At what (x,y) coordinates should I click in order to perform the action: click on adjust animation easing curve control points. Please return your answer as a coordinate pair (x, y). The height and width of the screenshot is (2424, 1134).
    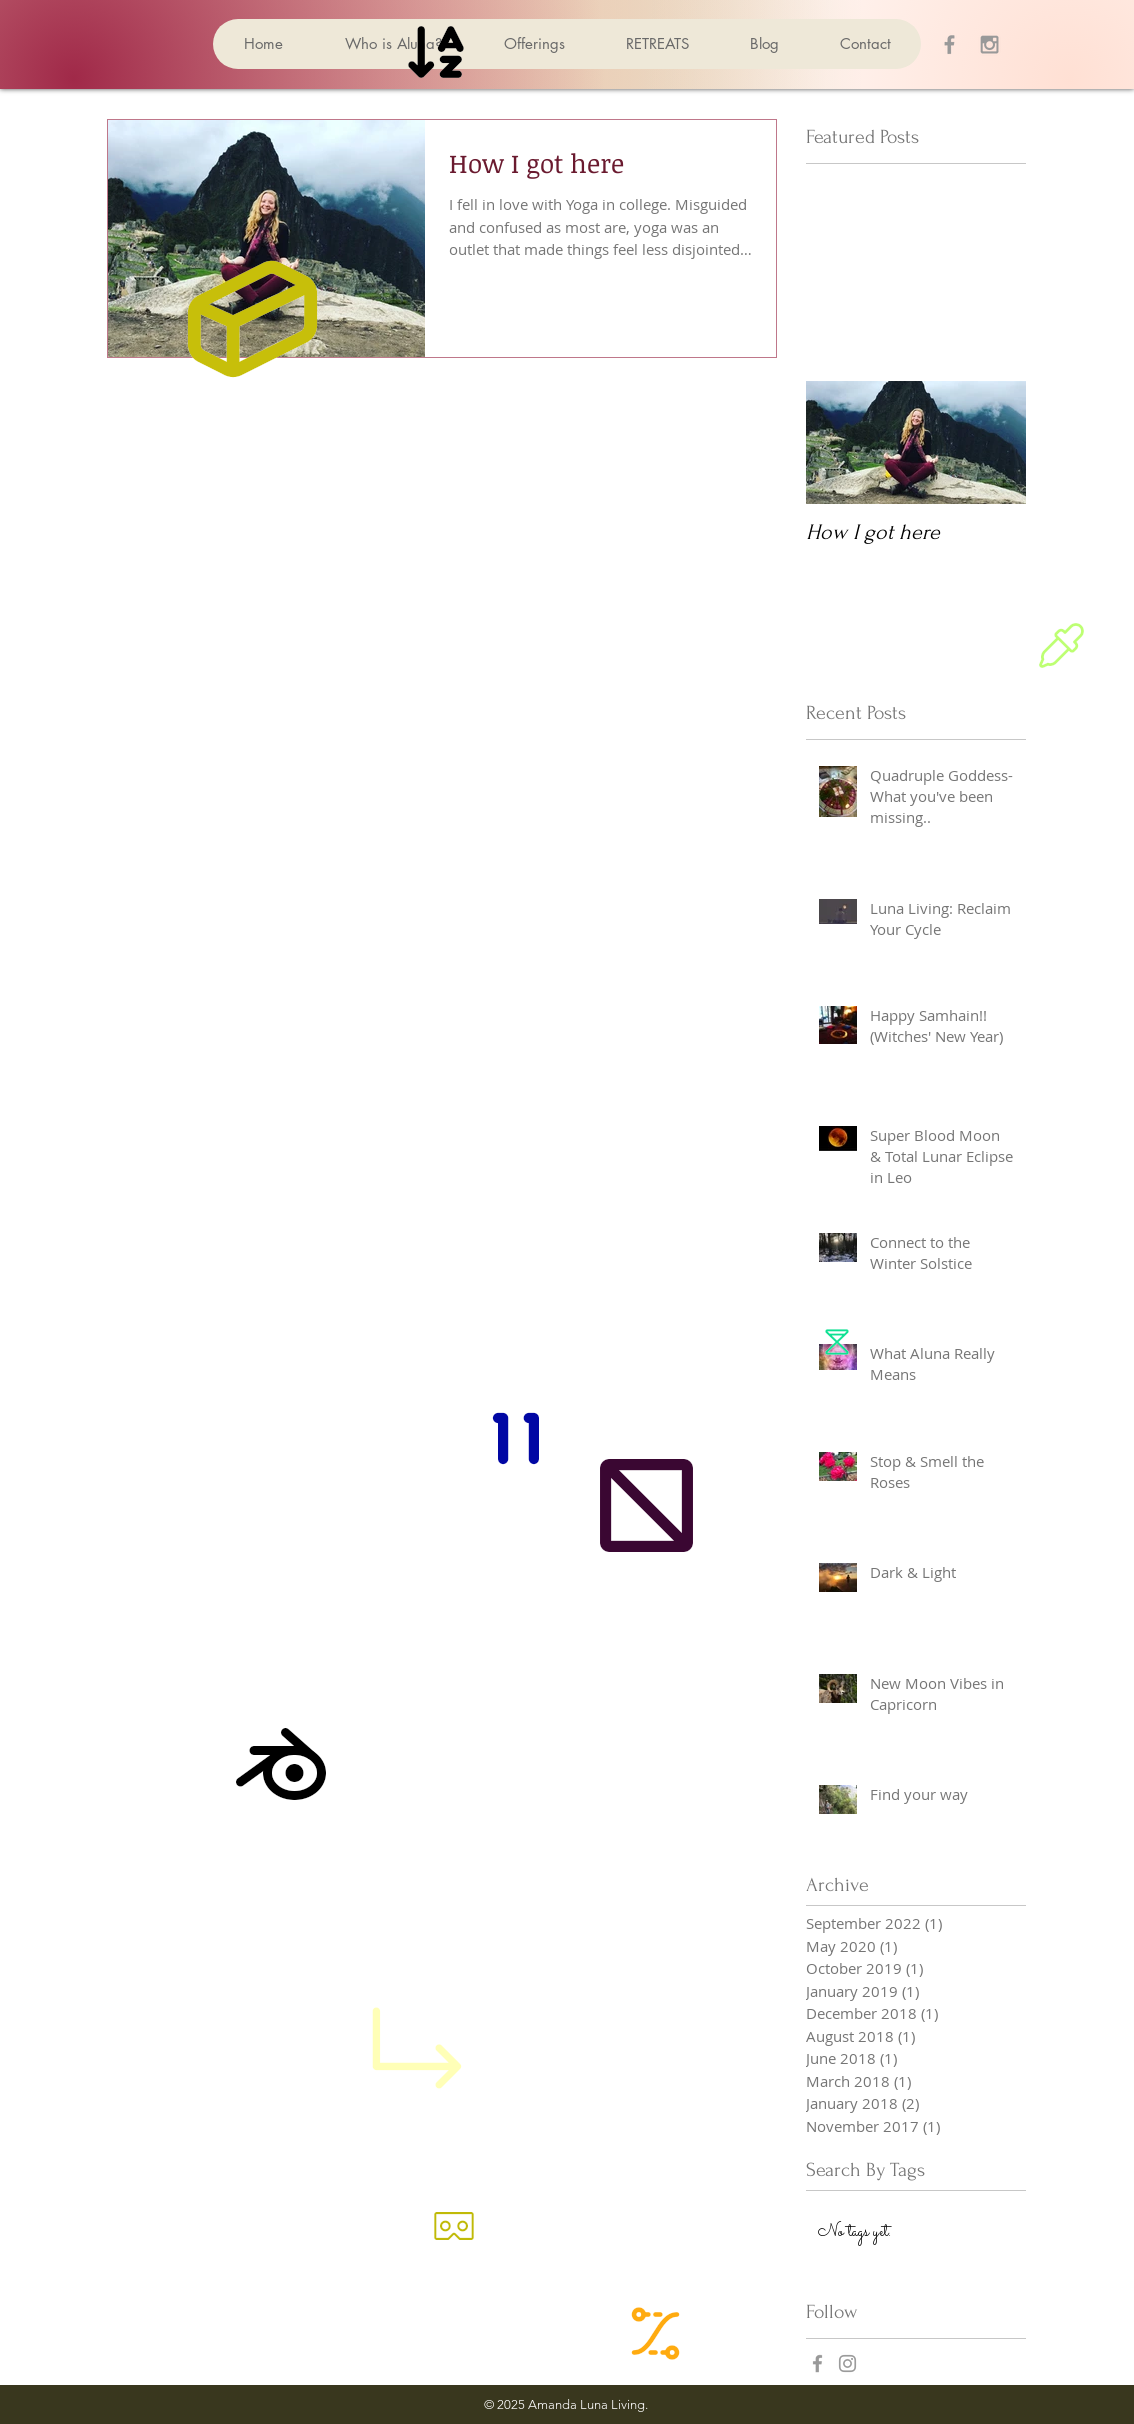
    Looking at the image, I should click on (655, 2333).